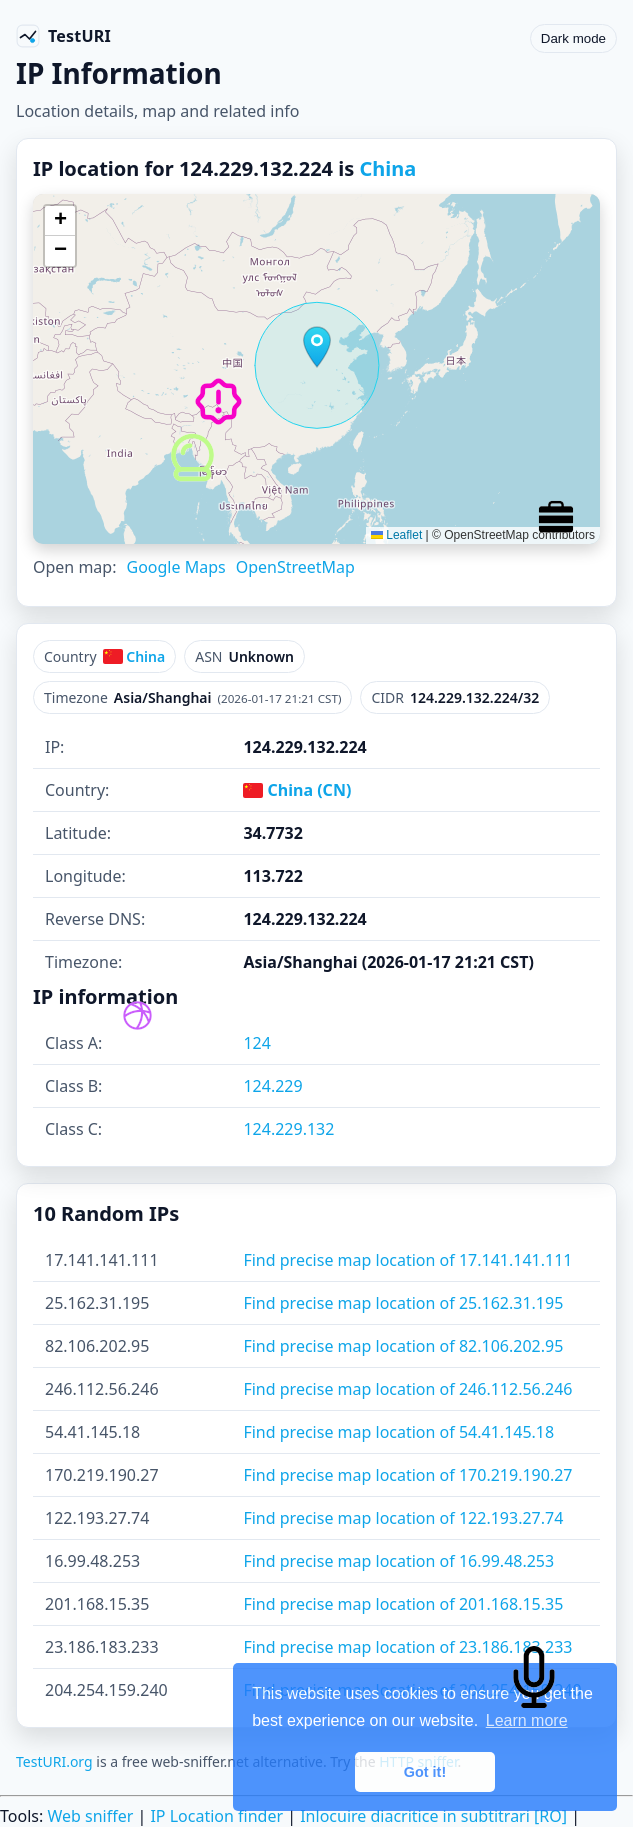 This screenshot has width=633, height=1827. Describe the element at coordinates (137, 1015) in the screenshot. I see `access games or entertainment features` at that location.